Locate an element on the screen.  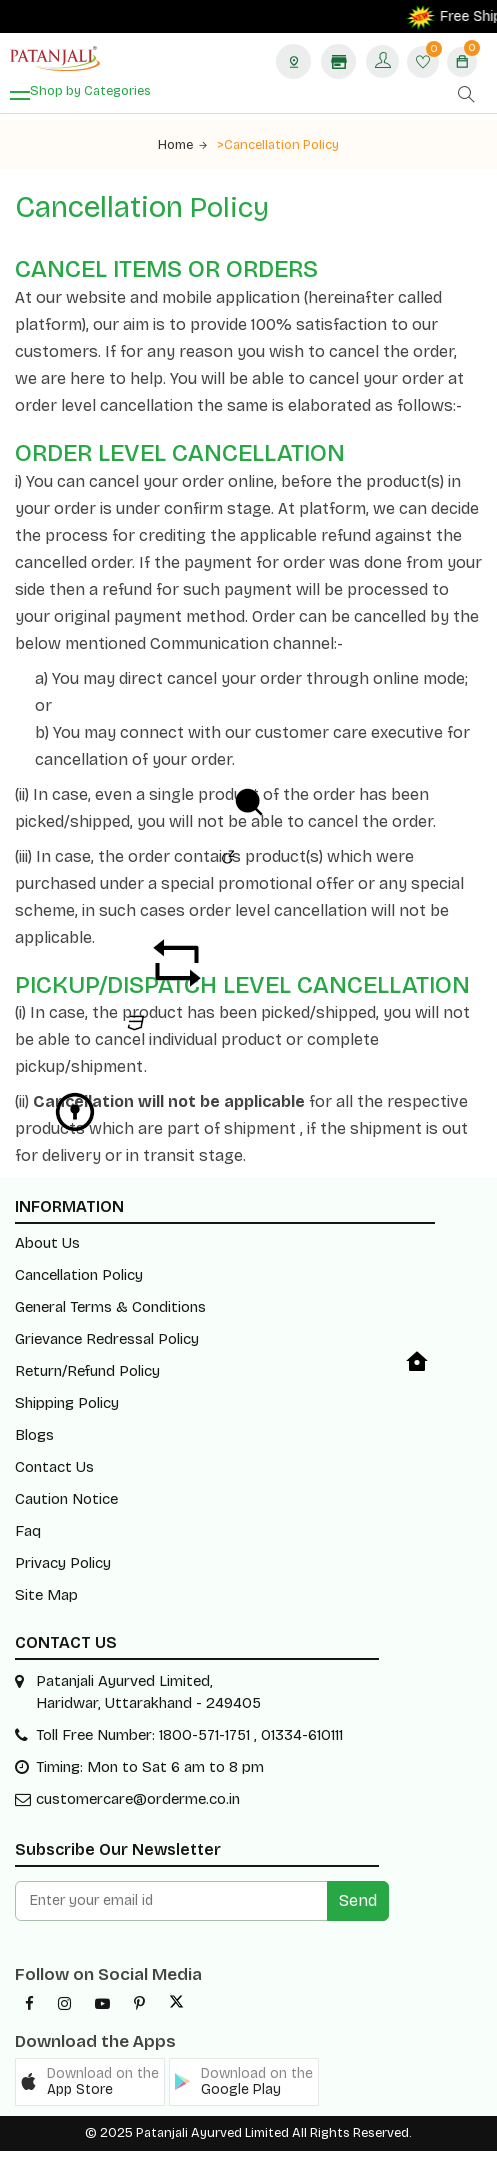
search for content or items is located at coordinates (249, 802).